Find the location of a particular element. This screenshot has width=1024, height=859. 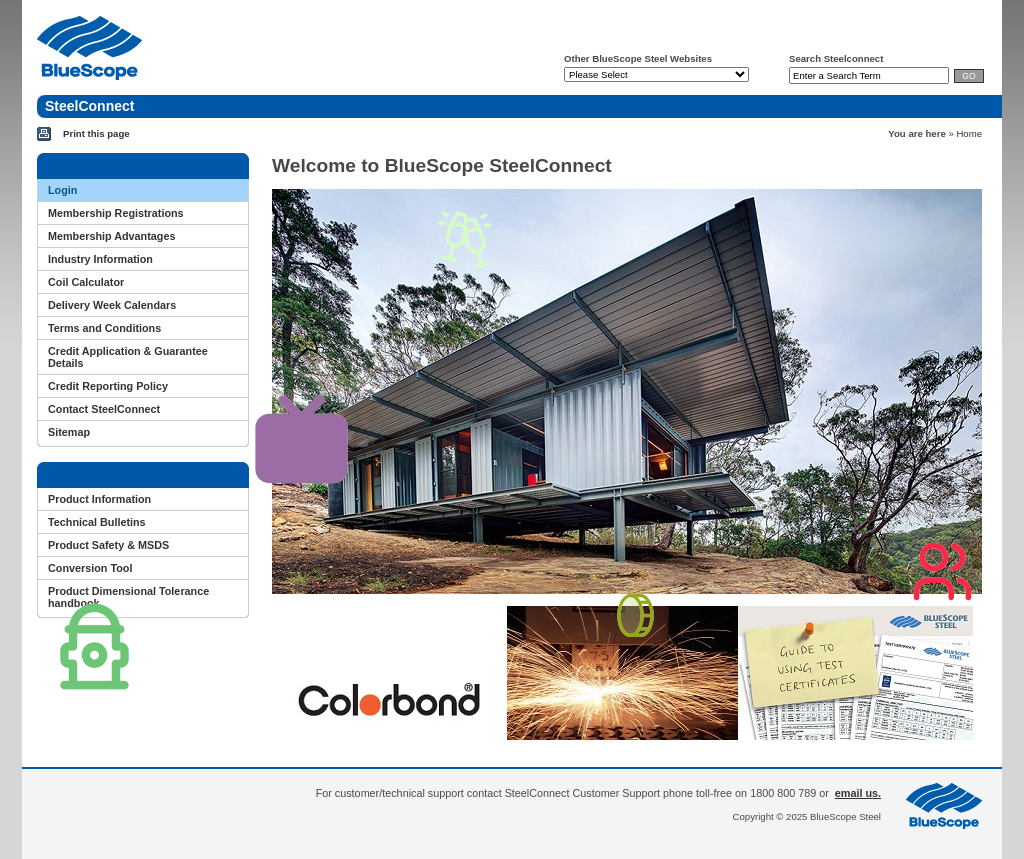

view all users or team members is located at coordinates (942, 571).